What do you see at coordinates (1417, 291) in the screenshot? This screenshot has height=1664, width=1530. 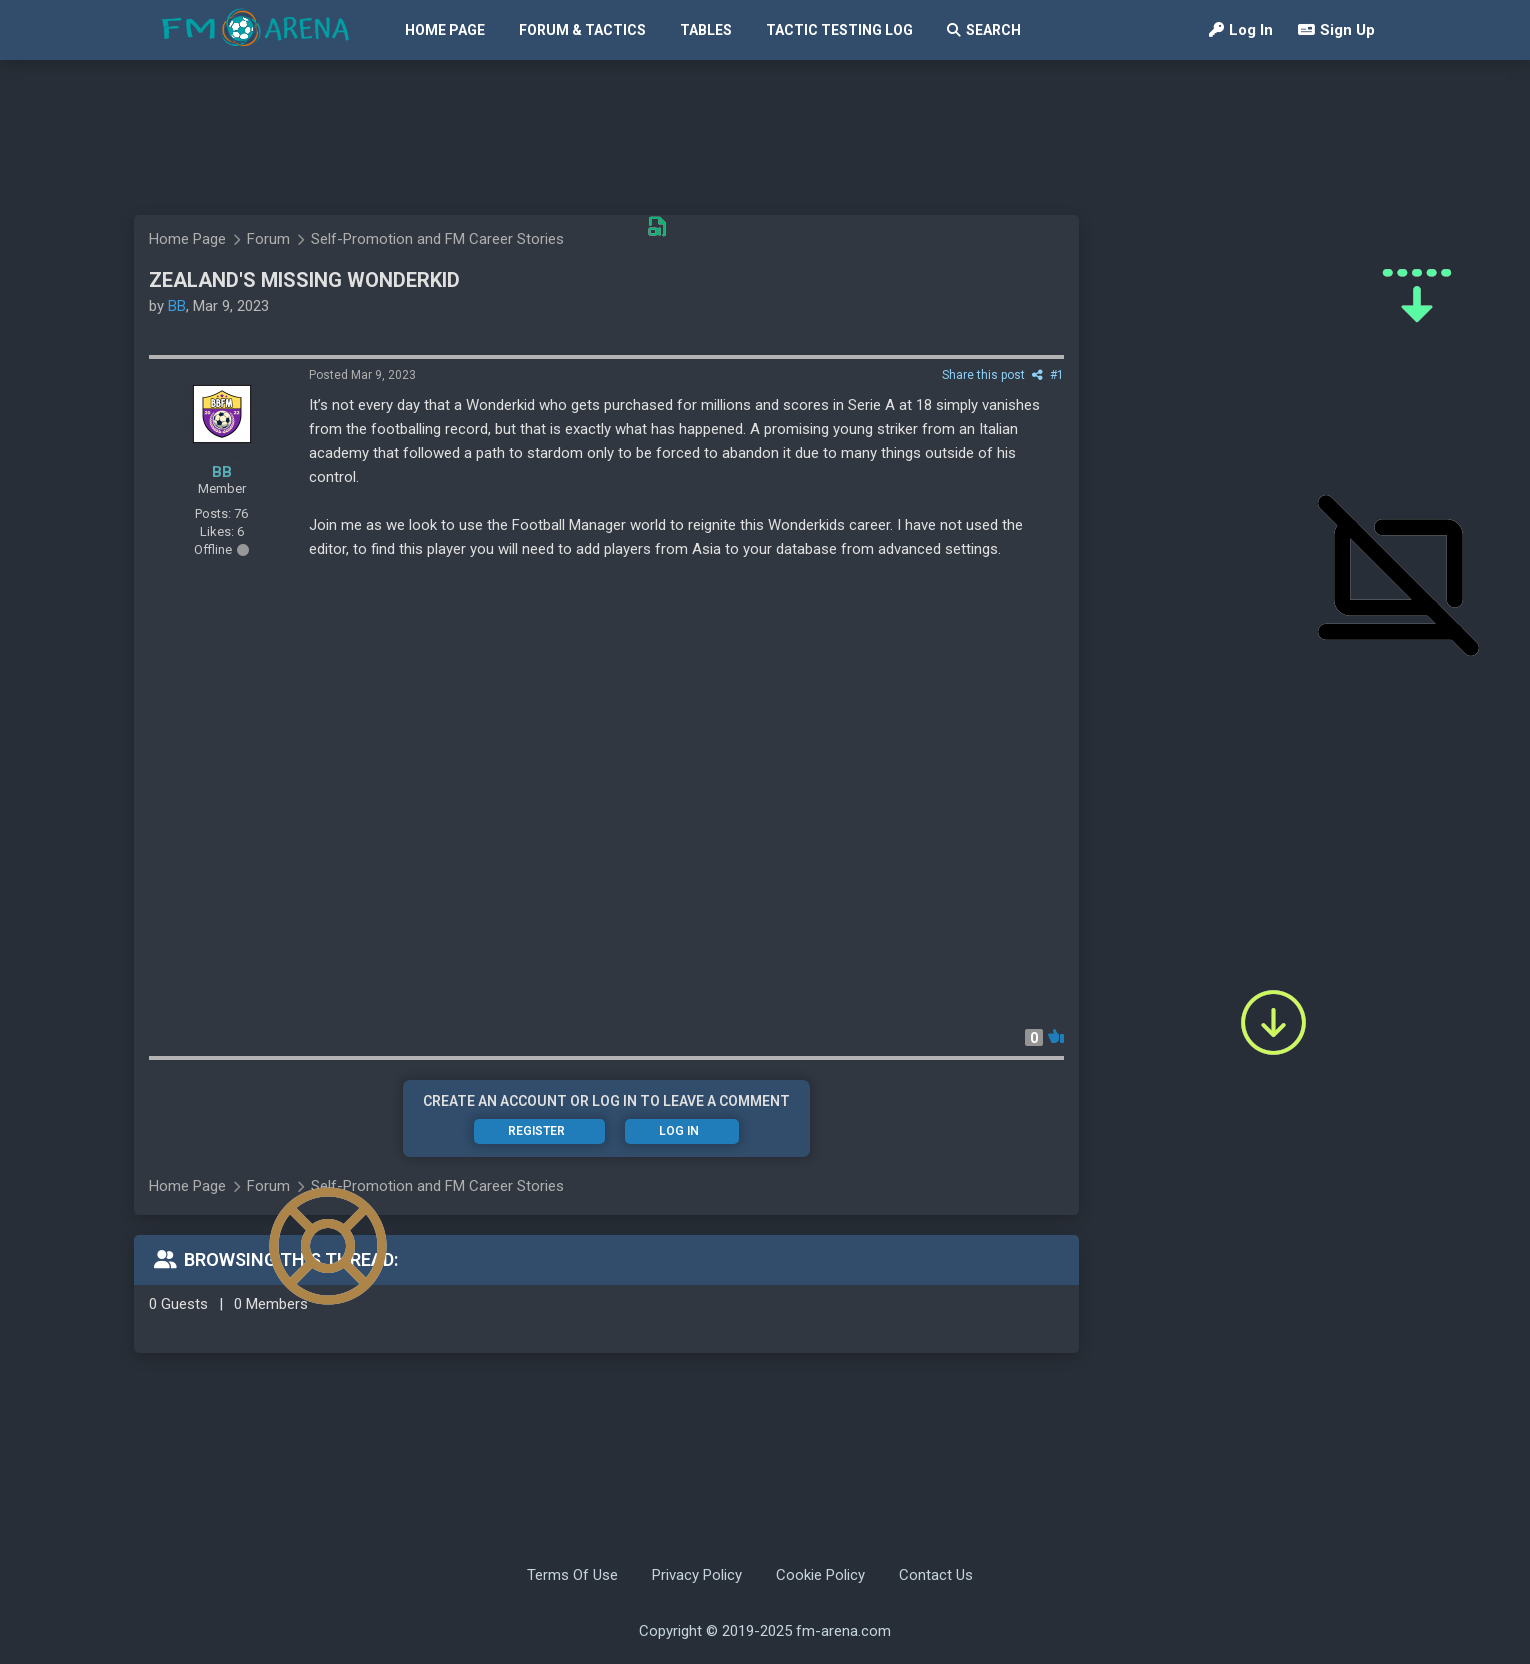 I see `expand collapsed content below` at bounding box center [1417, 291].